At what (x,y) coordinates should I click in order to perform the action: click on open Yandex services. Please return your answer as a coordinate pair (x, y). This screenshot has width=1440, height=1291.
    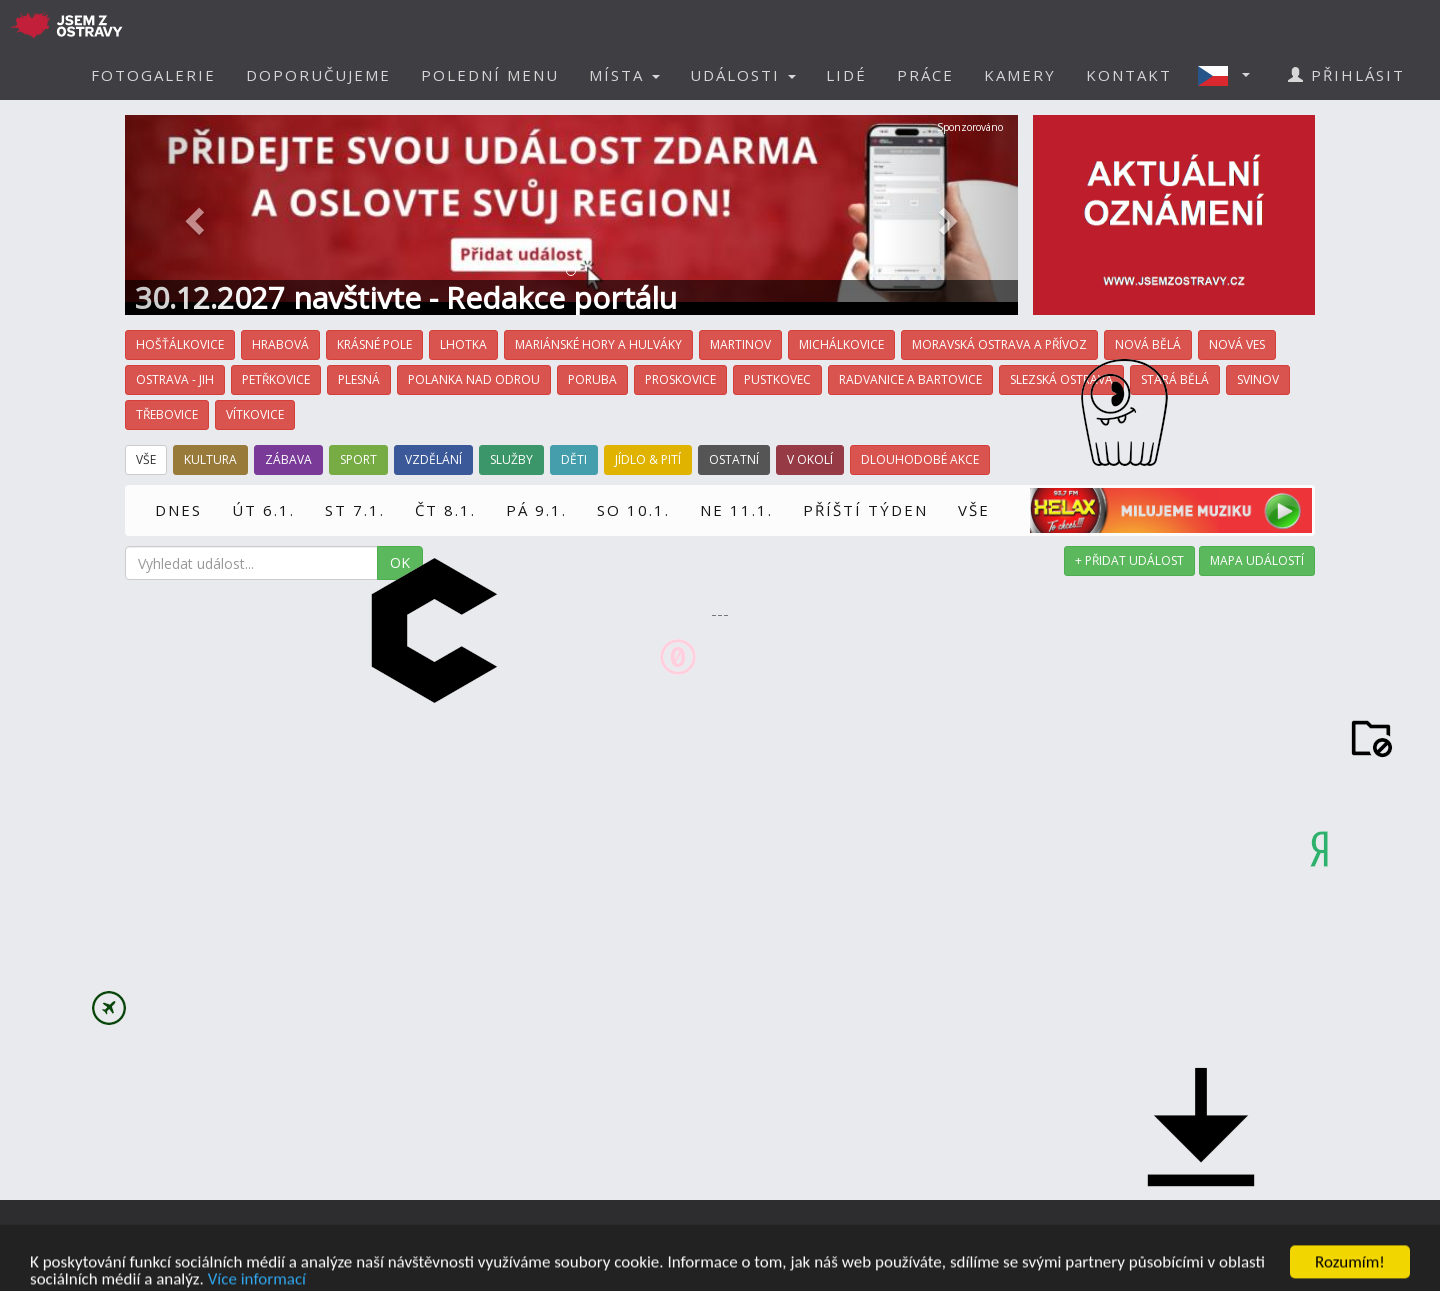
    Looking at the image, I should click on (1319, 849).